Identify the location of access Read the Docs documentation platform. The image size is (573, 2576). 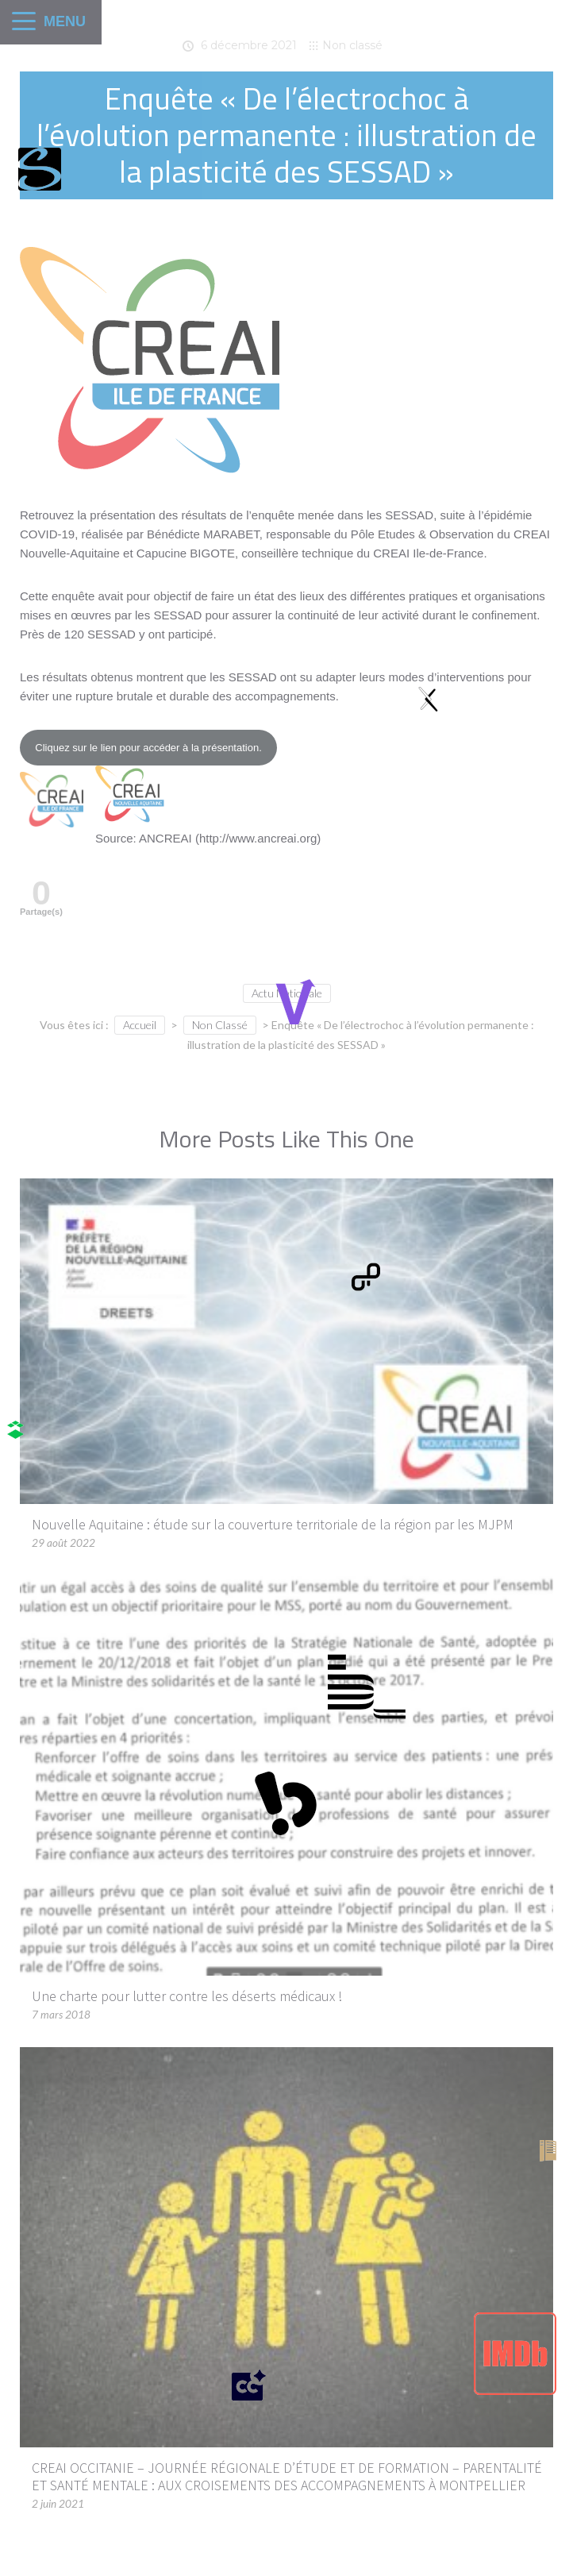
(548, 2150).